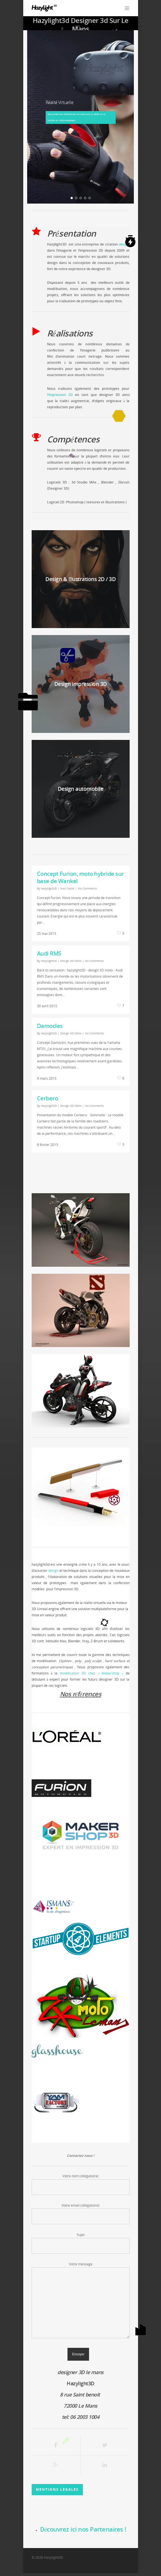  I want to click on quasar framework logo, so click(114, 1500).